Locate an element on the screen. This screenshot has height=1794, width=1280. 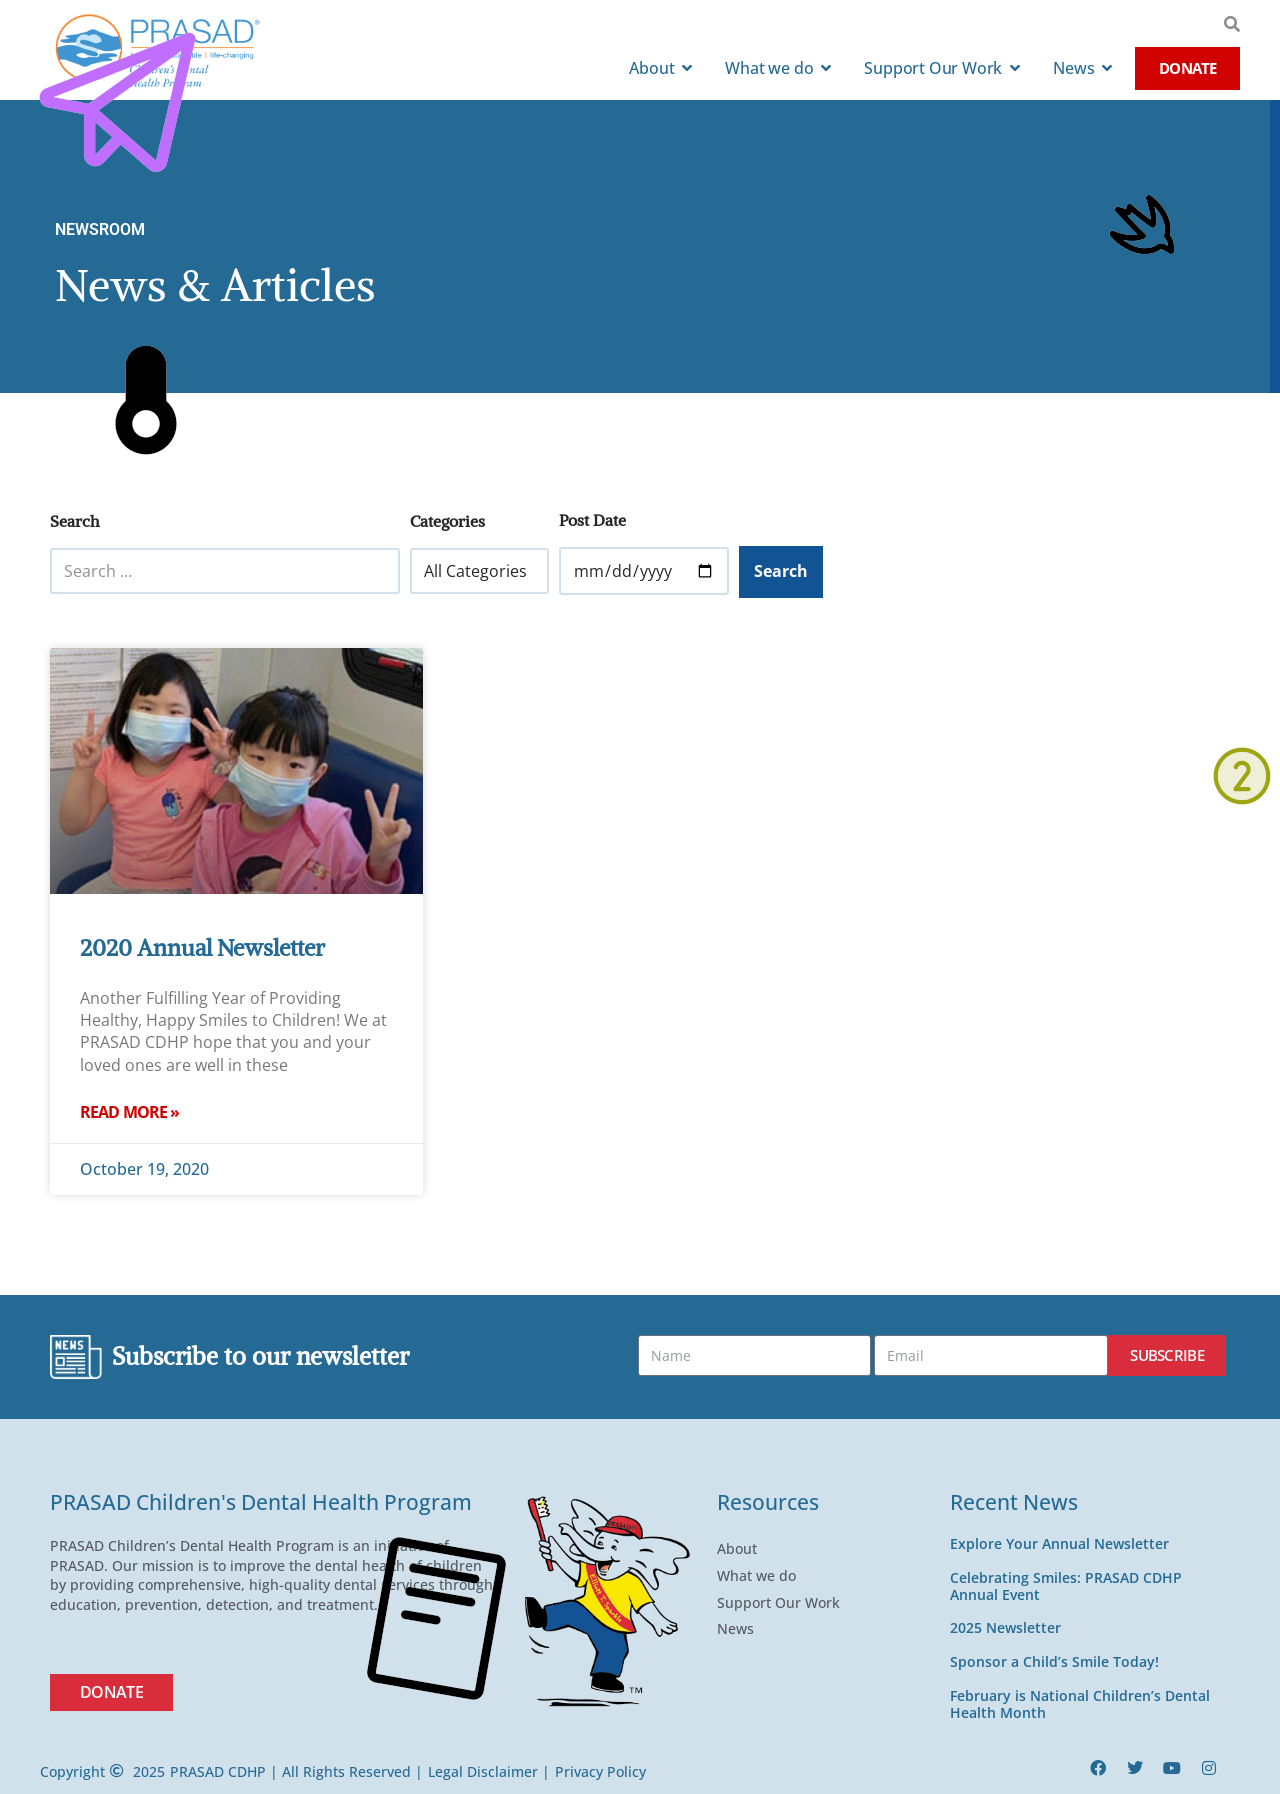
view your resume or CV is located at coordinates (436, 1618).